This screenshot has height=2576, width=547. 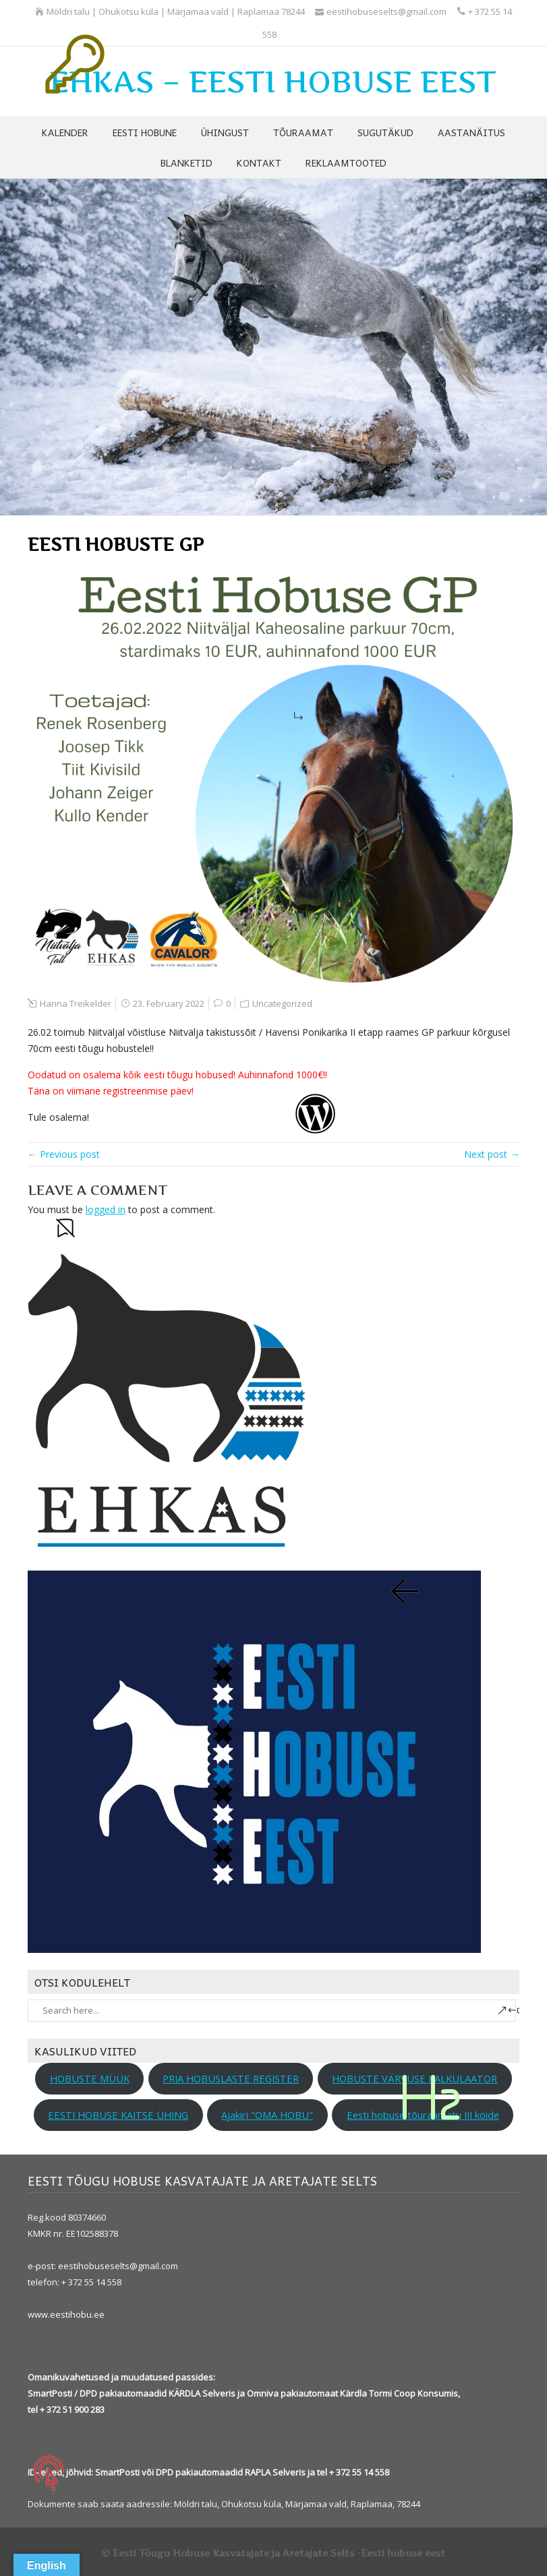 I want to click on go back to the previous screen, so click(x=405, y=1591).